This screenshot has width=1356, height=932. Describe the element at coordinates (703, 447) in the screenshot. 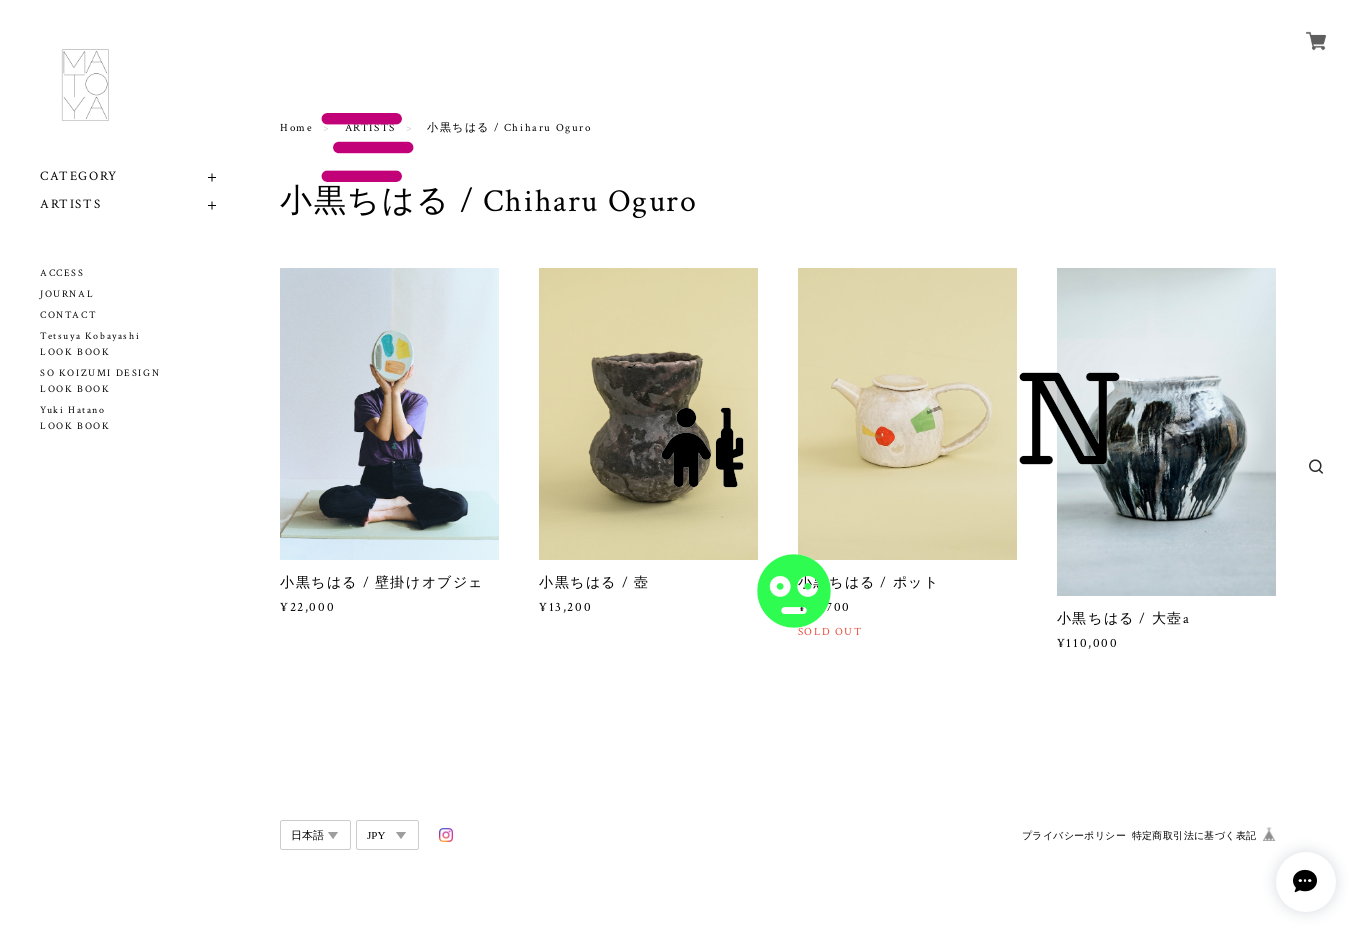

I see `indicates child soldier awareness or prevention cause` at that location.